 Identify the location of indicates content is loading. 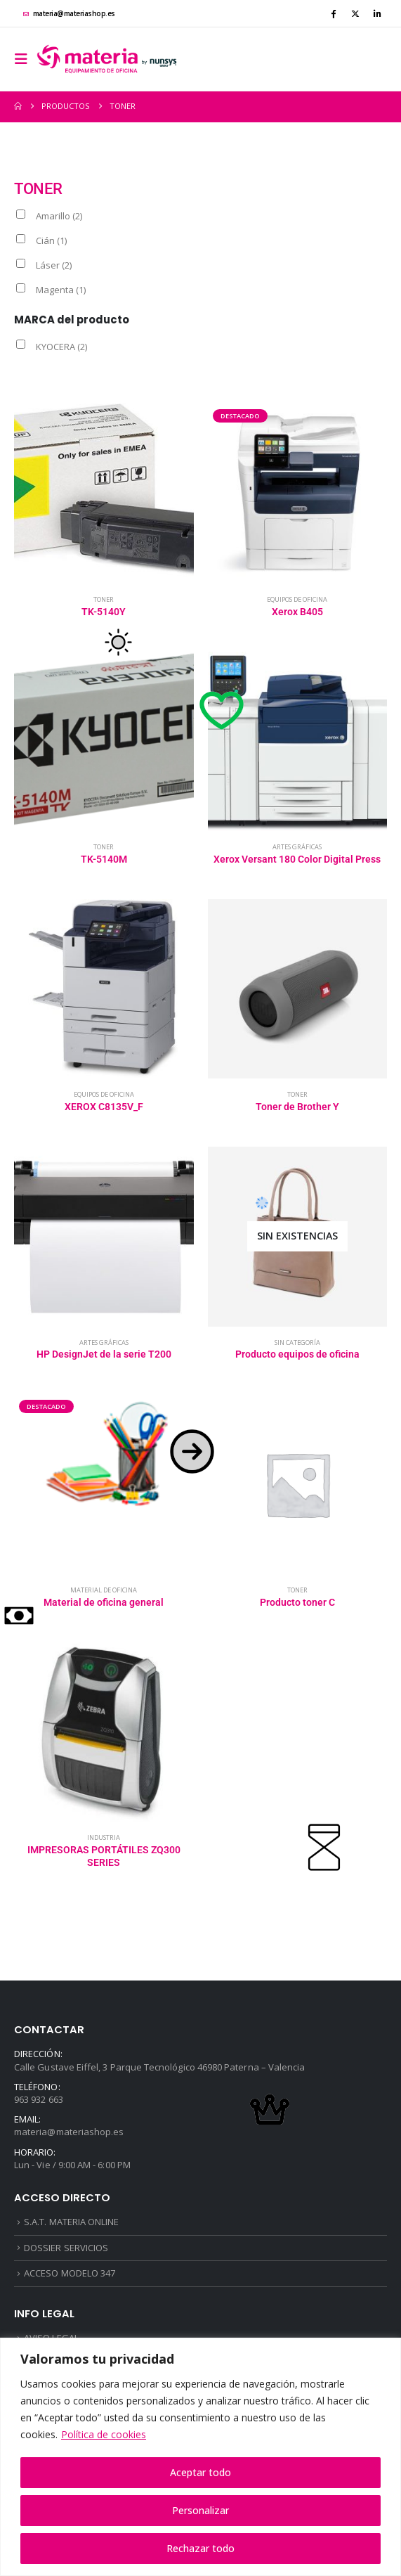
(262, 1203).